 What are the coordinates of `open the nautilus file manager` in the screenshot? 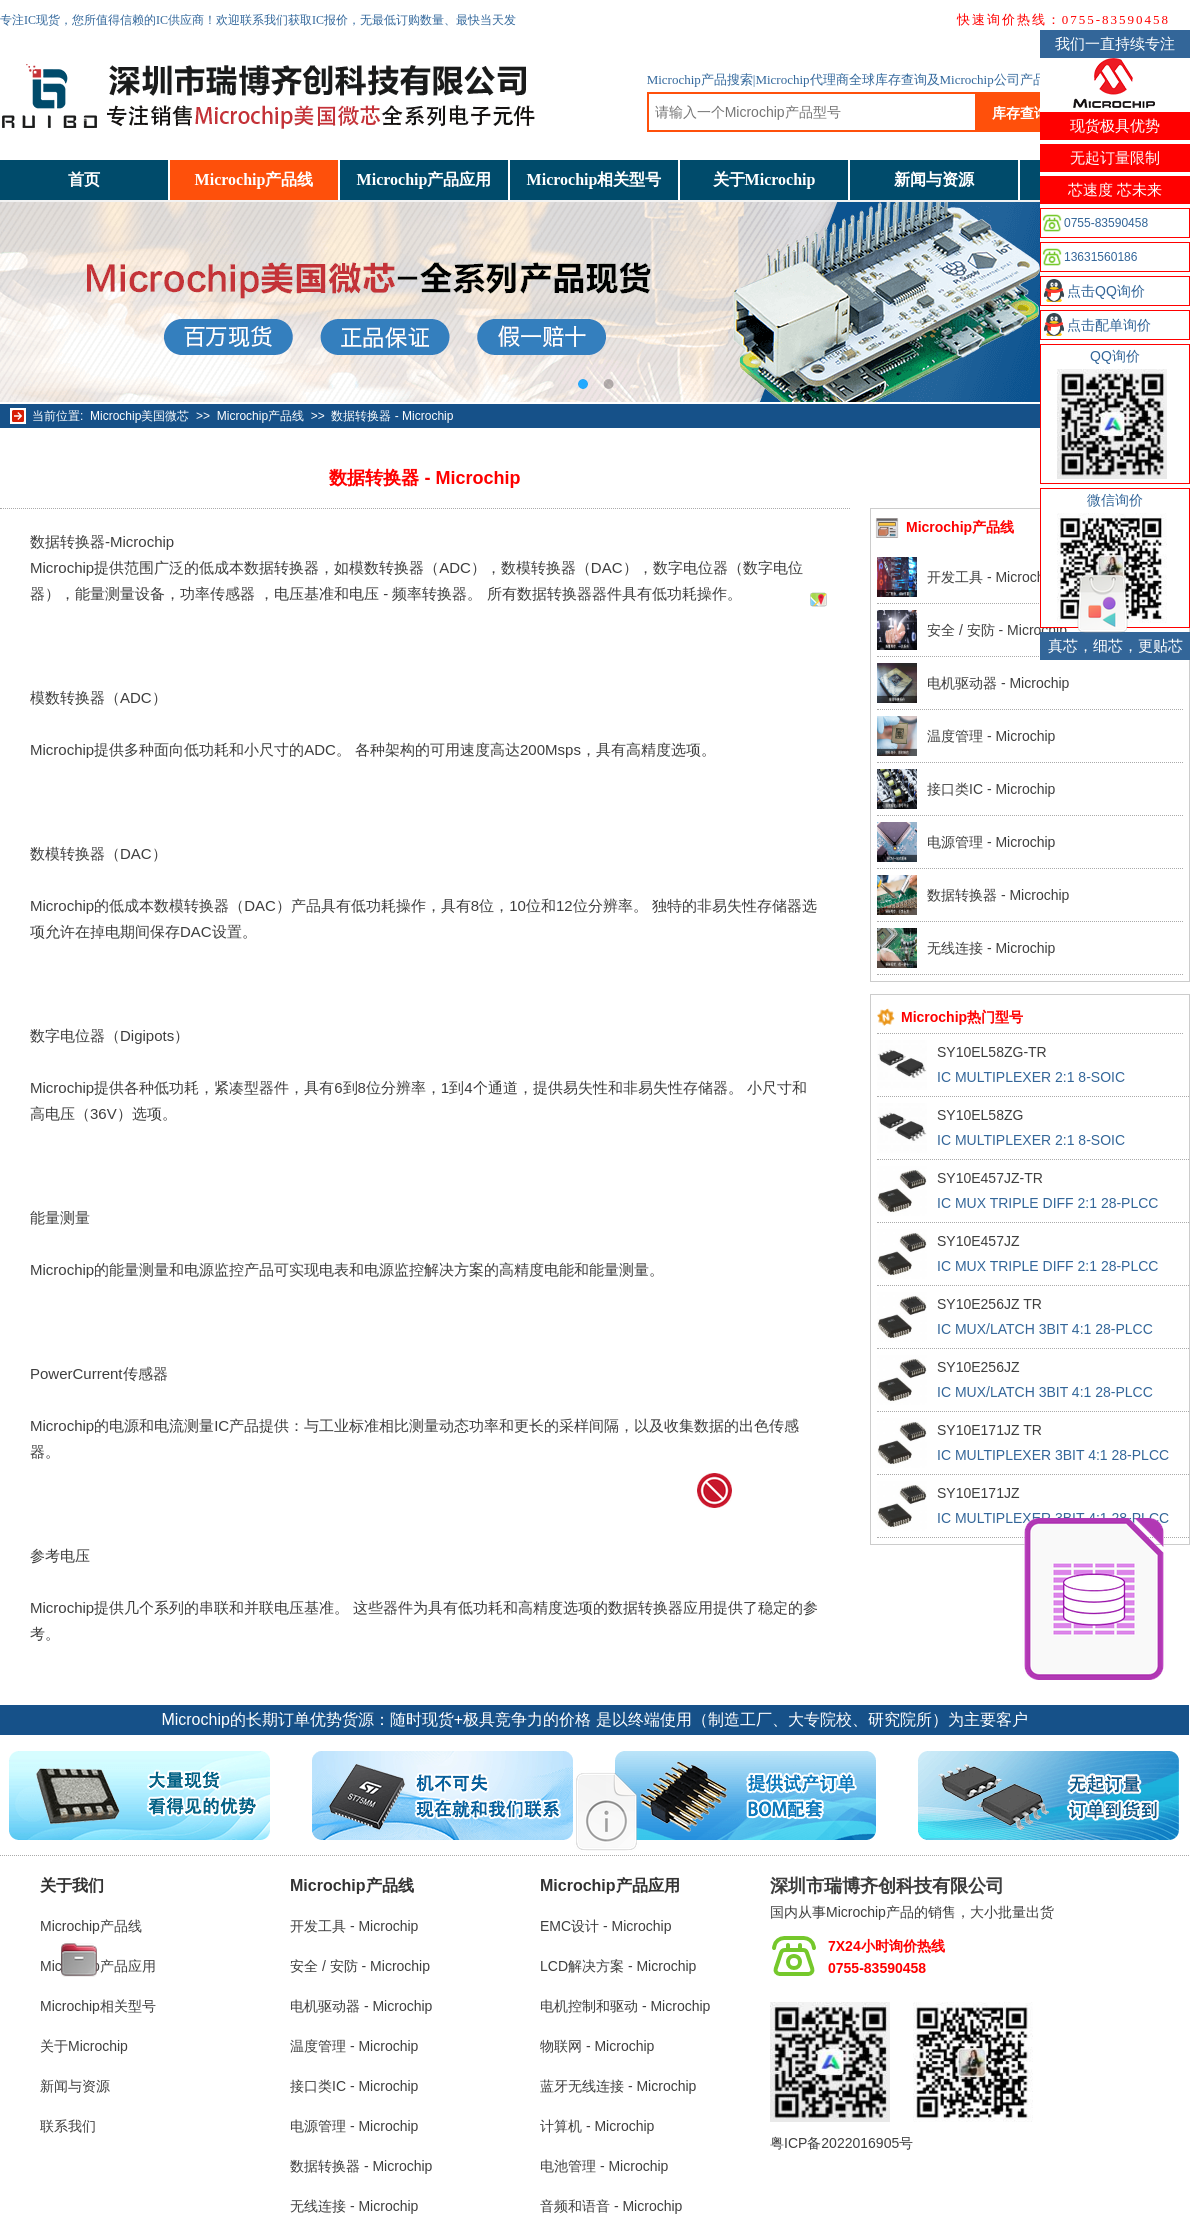 It's located at (79, 1959).